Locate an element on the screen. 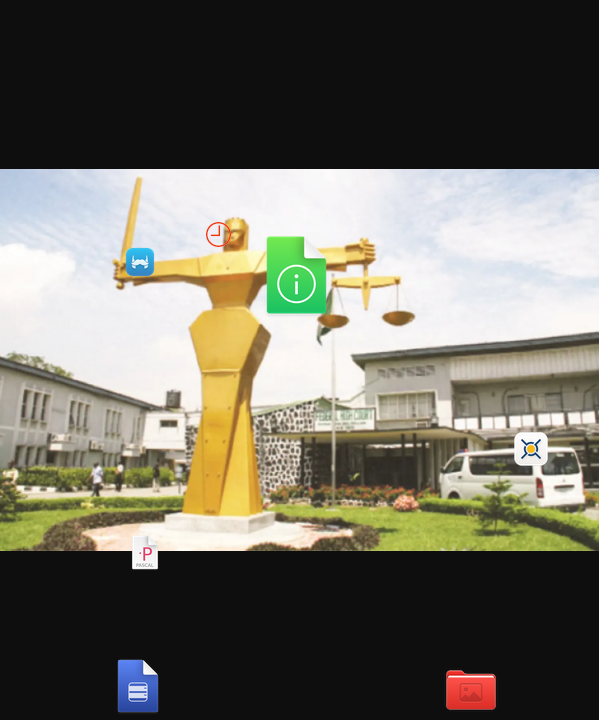  view recently used emojis is located at coordinates (218, 234).